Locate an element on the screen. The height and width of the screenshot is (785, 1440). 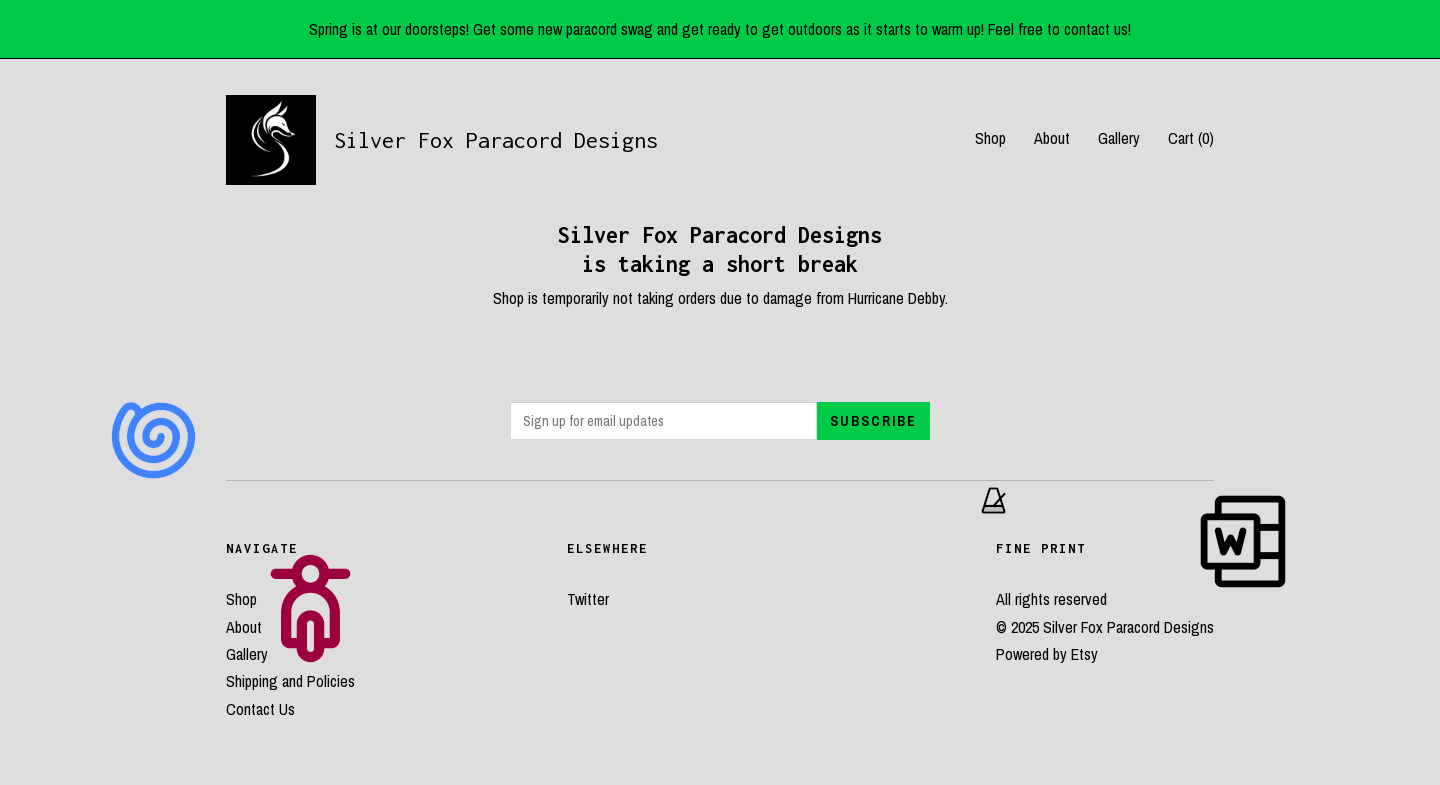
open Microsoft Word is located at coordinates (1246, 541).